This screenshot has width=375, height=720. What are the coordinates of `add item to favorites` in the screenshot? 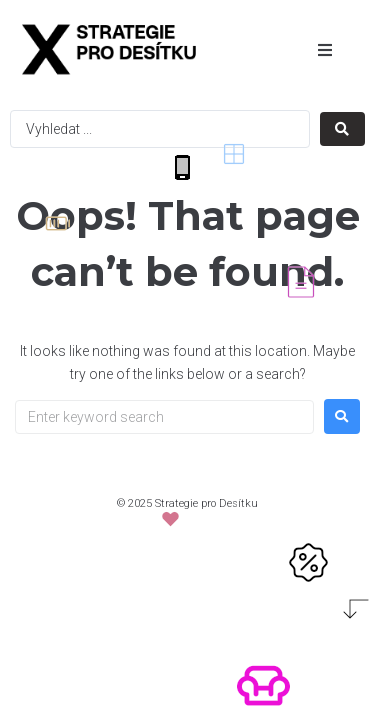 It's located at (170, 518).